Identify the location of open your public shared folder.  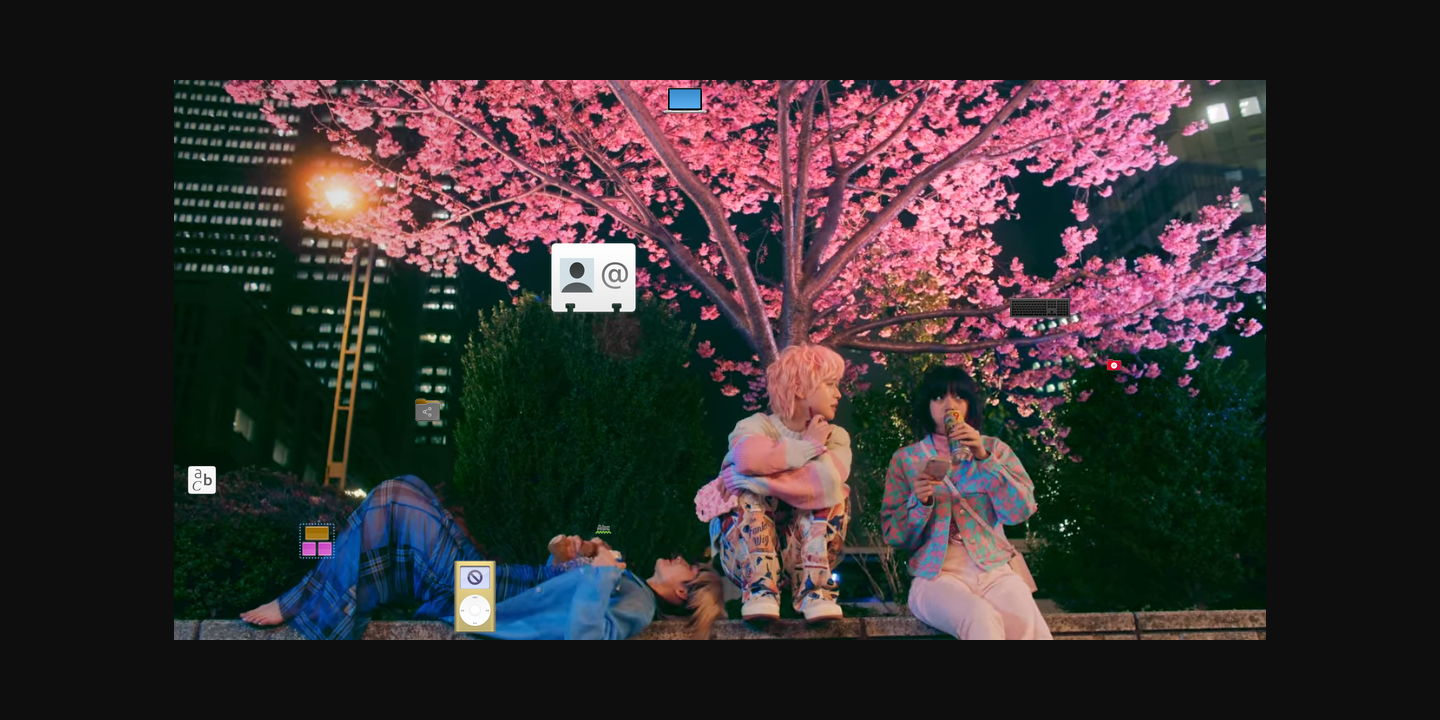
(427, 409).